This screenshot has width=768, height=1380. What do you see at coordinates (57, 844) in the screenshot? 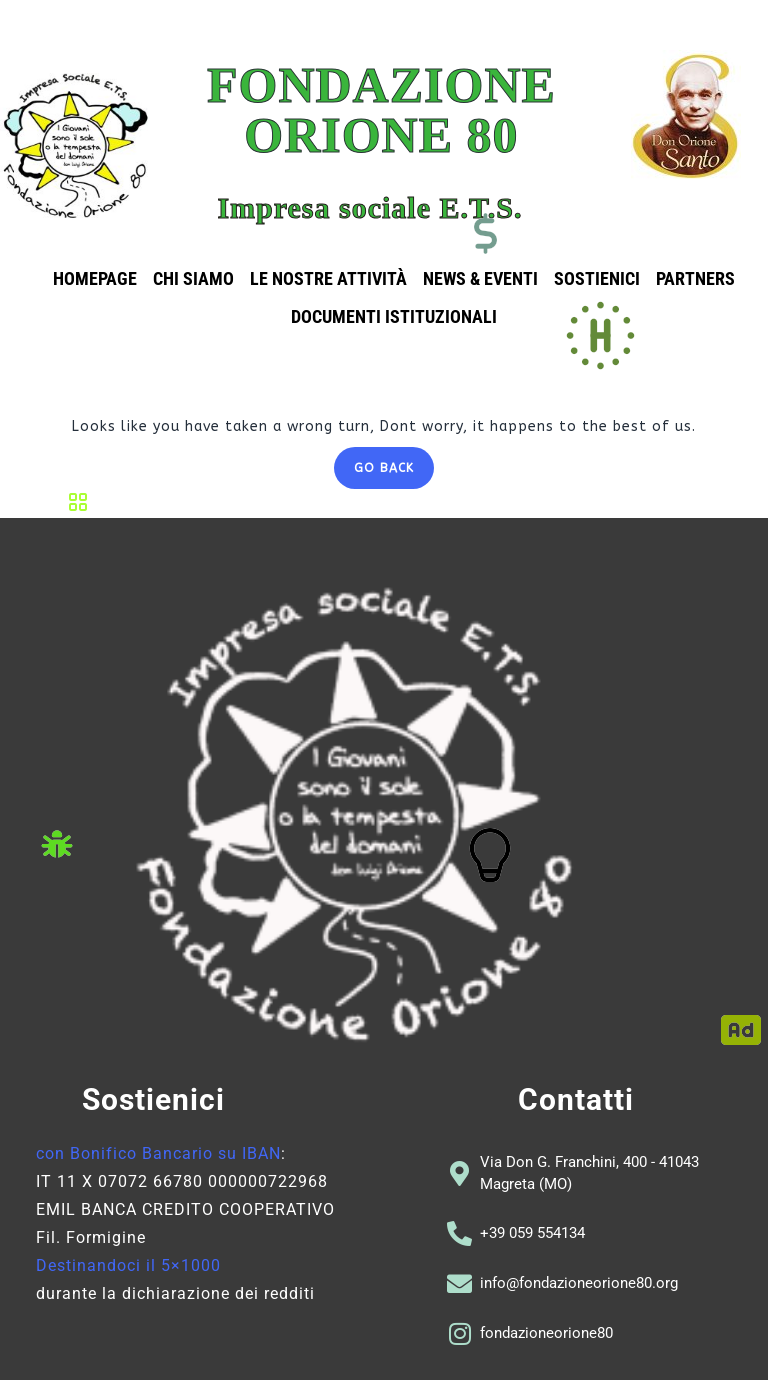
I see `report a bug or issue` at bounding box center [57, 844].